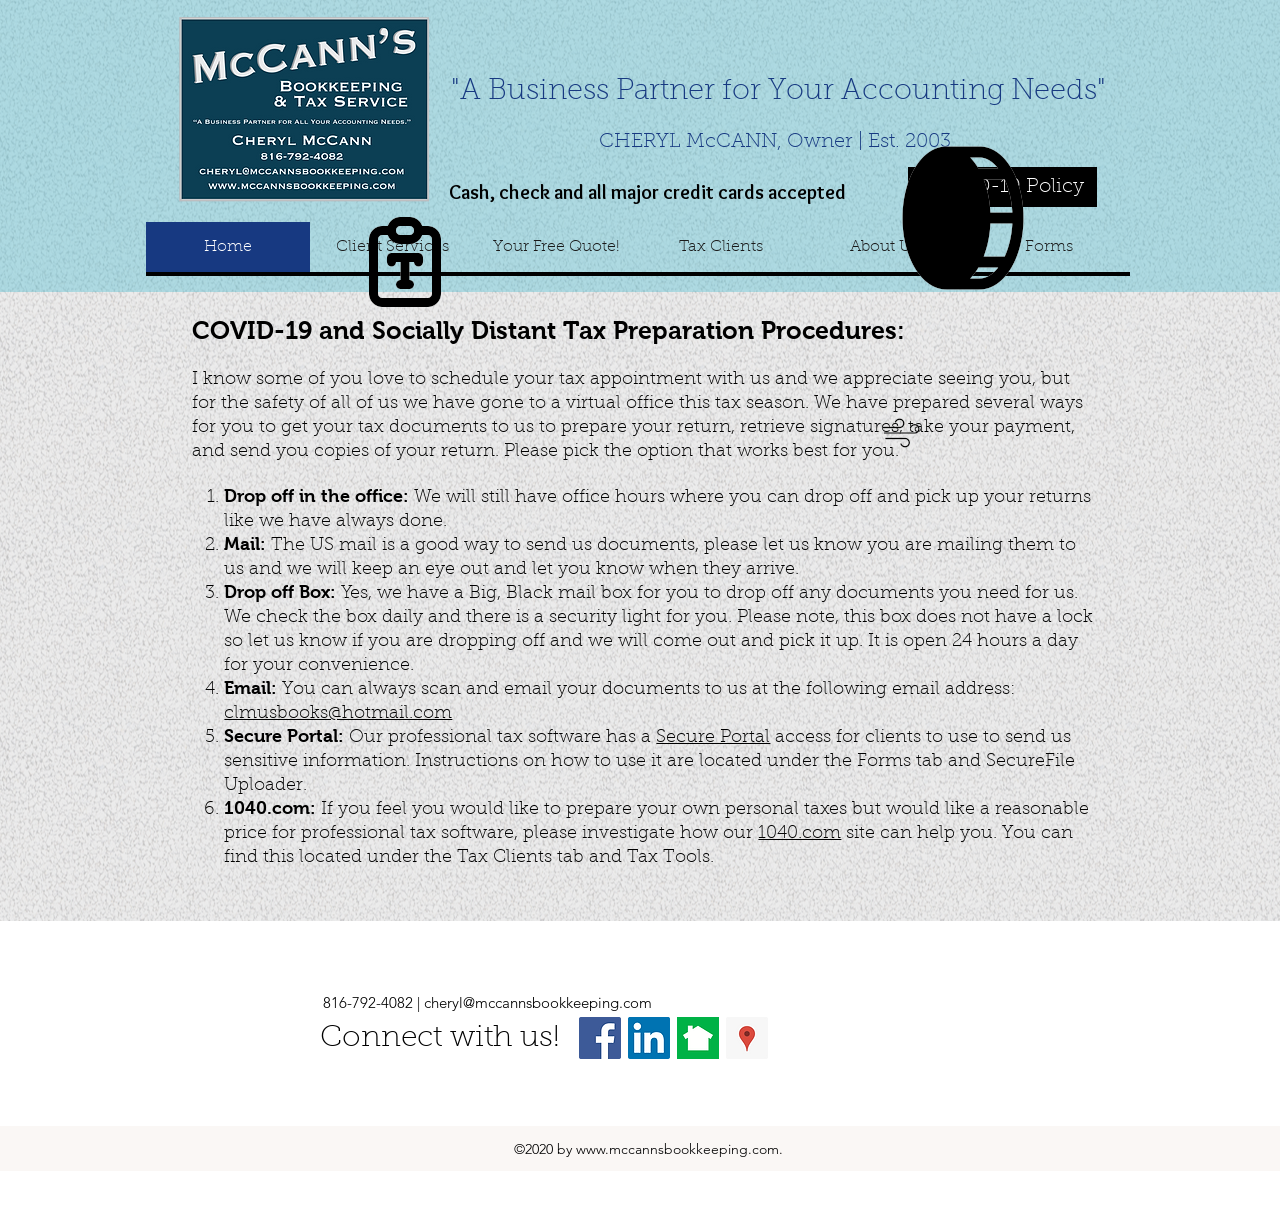 The height and width of the screenshot is (1223, 1280). What do you see at coordinates (901, 433) in the screenshot?
I see `indicates current wind conditions` at bounding box center [901, 433].